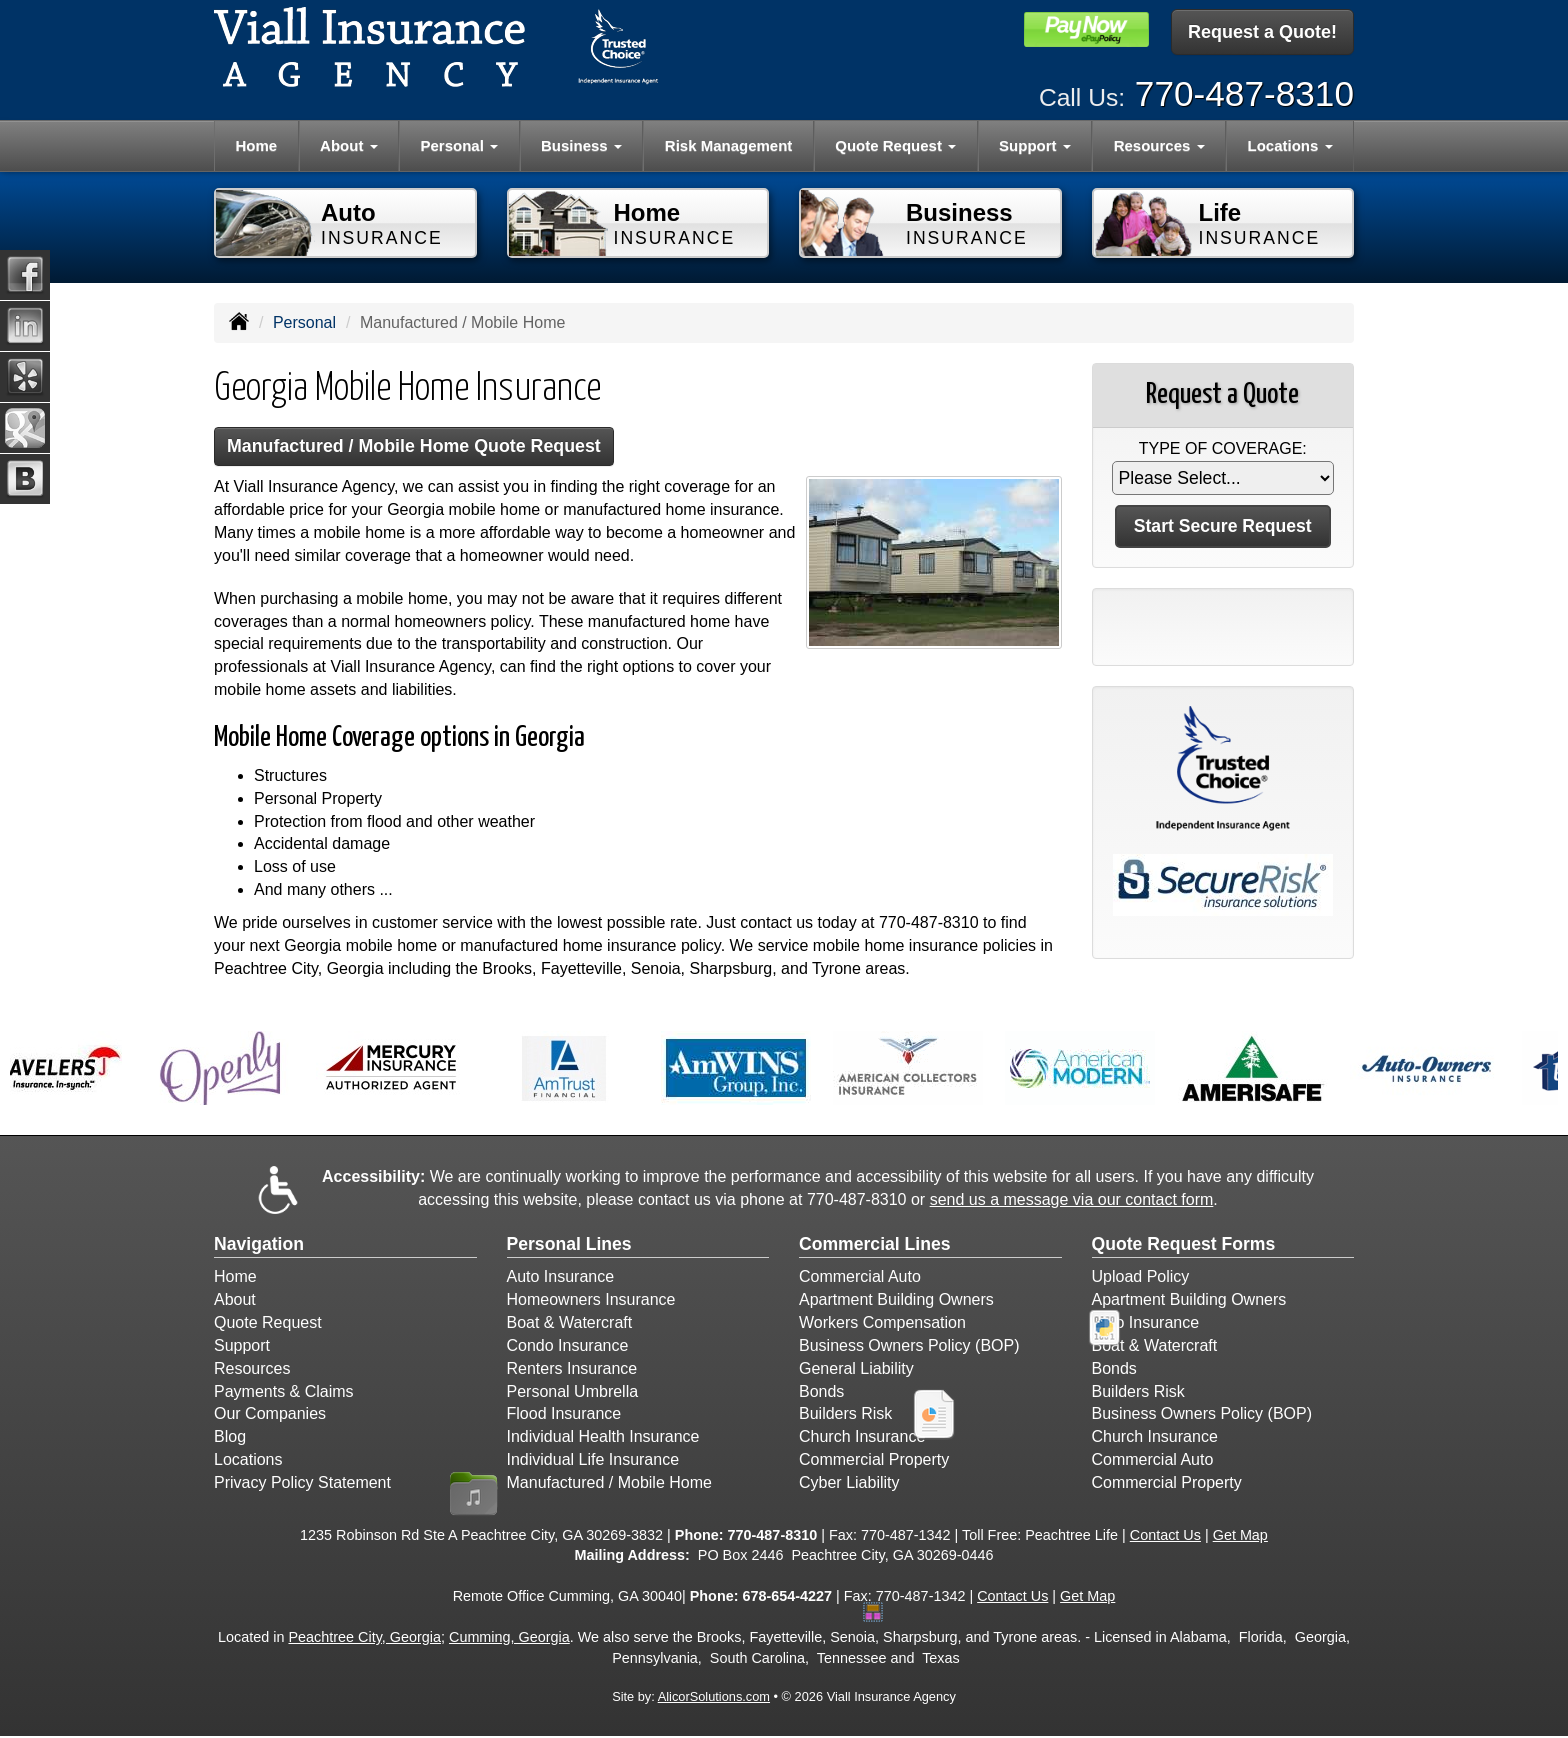 The height and width of the screenshot is (1738, 1568). What do you see at coordinates (934, 1414) in the screenshot?
I see `open a presentation file` at bounding box center [934, 1414].